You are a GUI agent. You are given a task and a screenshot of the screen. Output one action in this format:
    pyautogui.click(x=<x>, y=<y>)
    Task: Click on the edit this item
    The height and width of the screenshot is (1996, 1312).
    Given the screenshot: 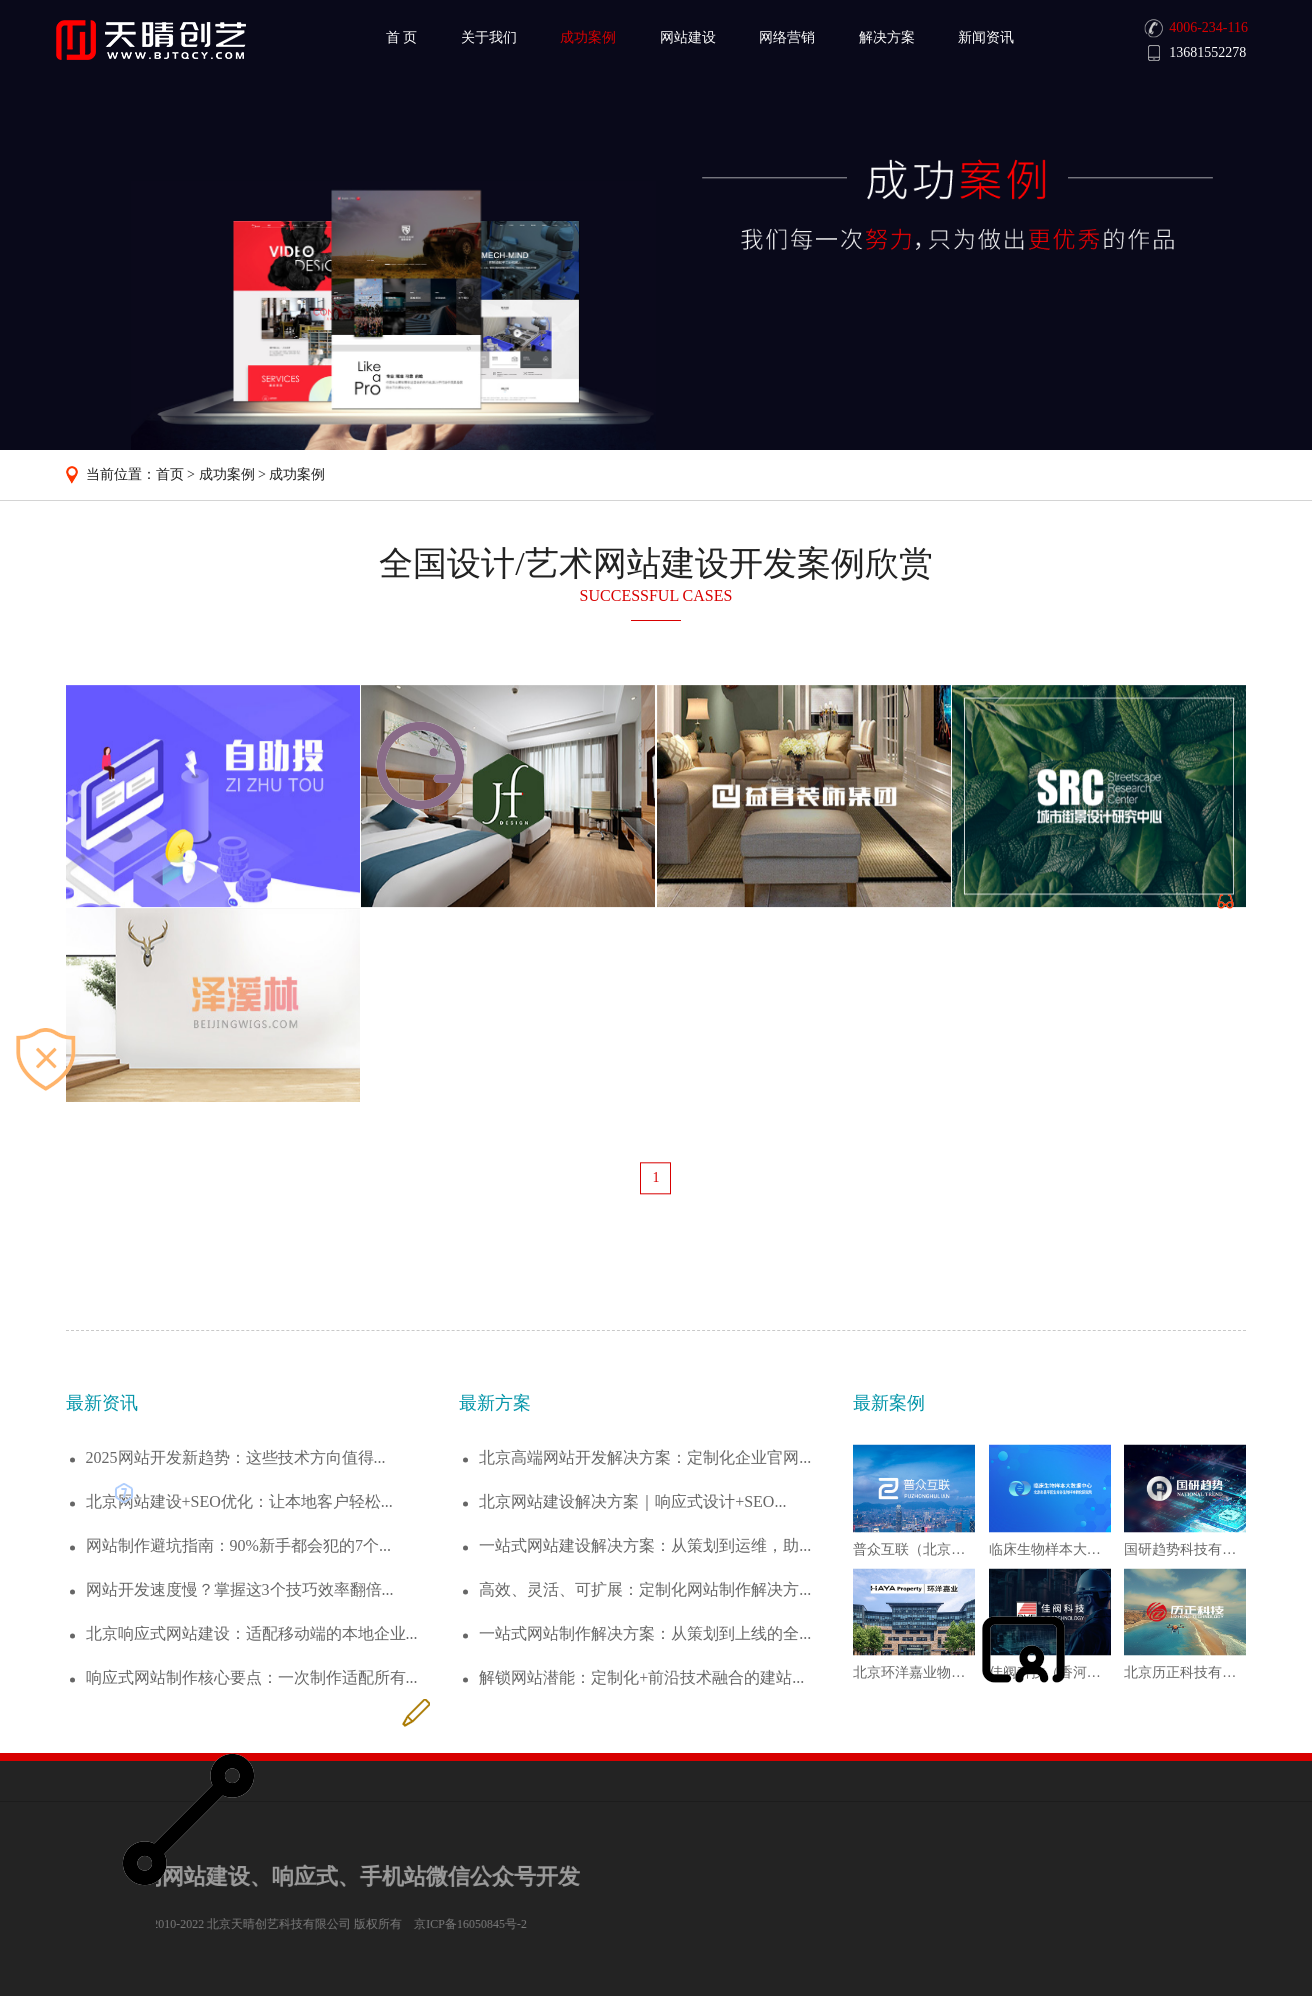 What is the action you would take?
    pyautogui.click(x=416, y=1713)
    